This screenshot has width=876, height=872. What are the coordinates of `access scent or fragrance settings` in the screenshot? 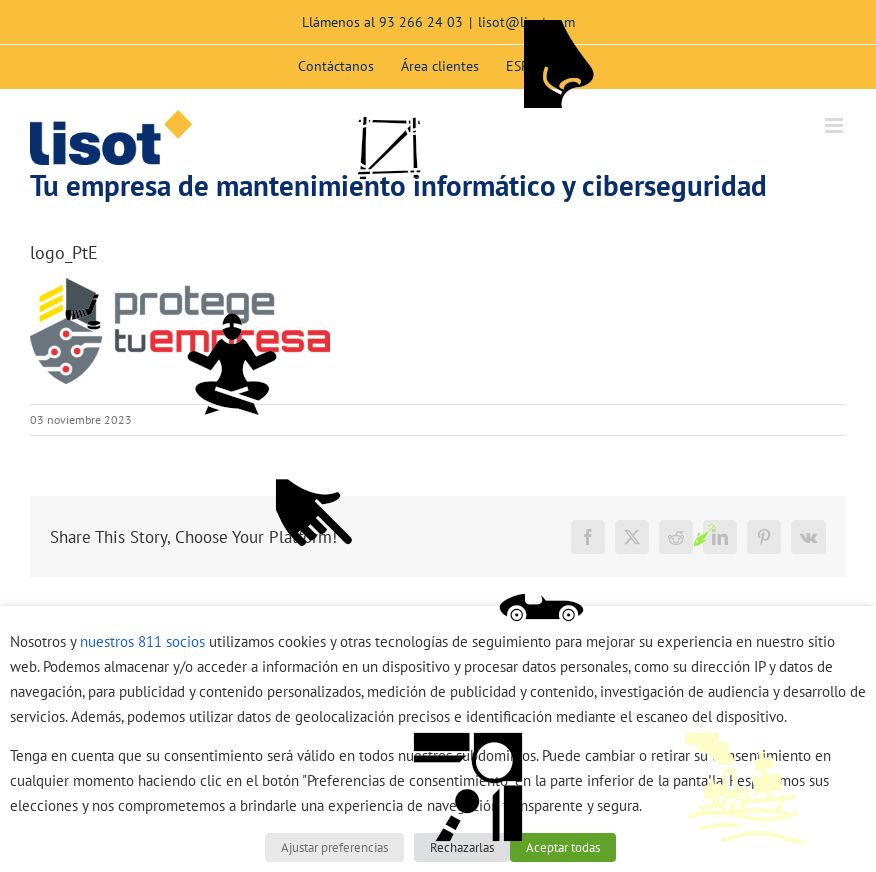 It's located at (568, 64).